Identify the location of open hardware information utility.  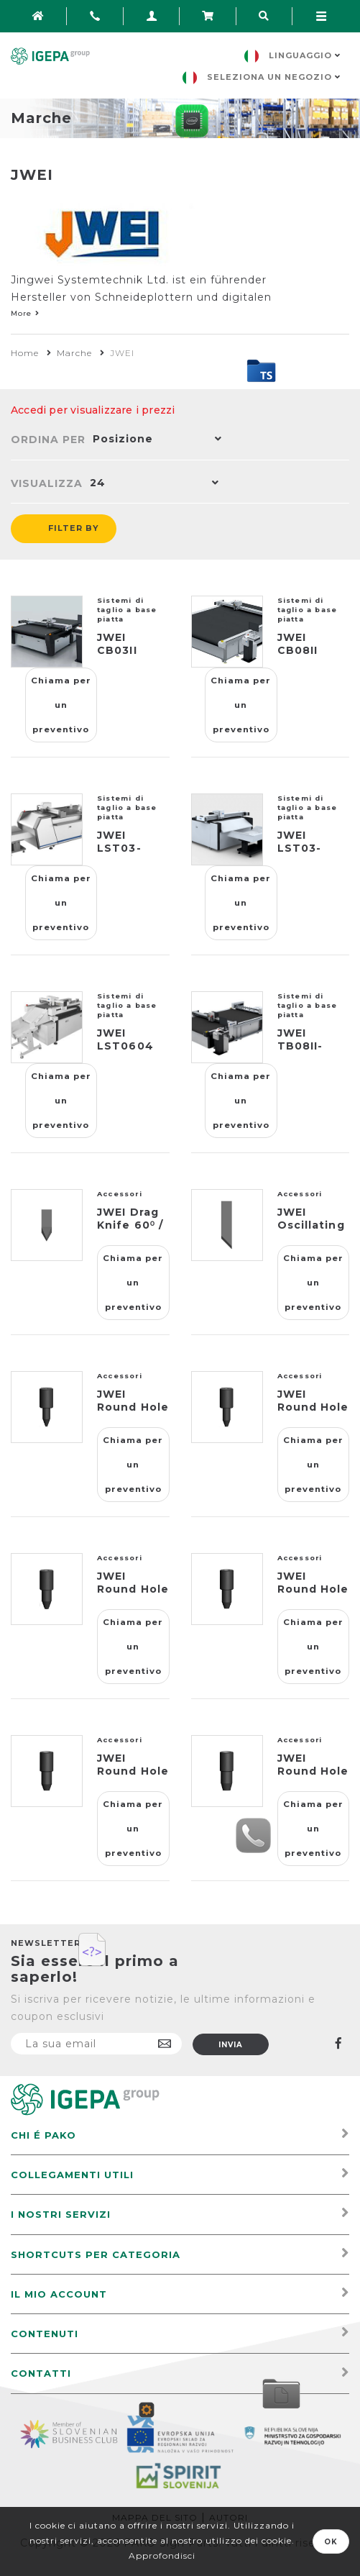
(192, 121).